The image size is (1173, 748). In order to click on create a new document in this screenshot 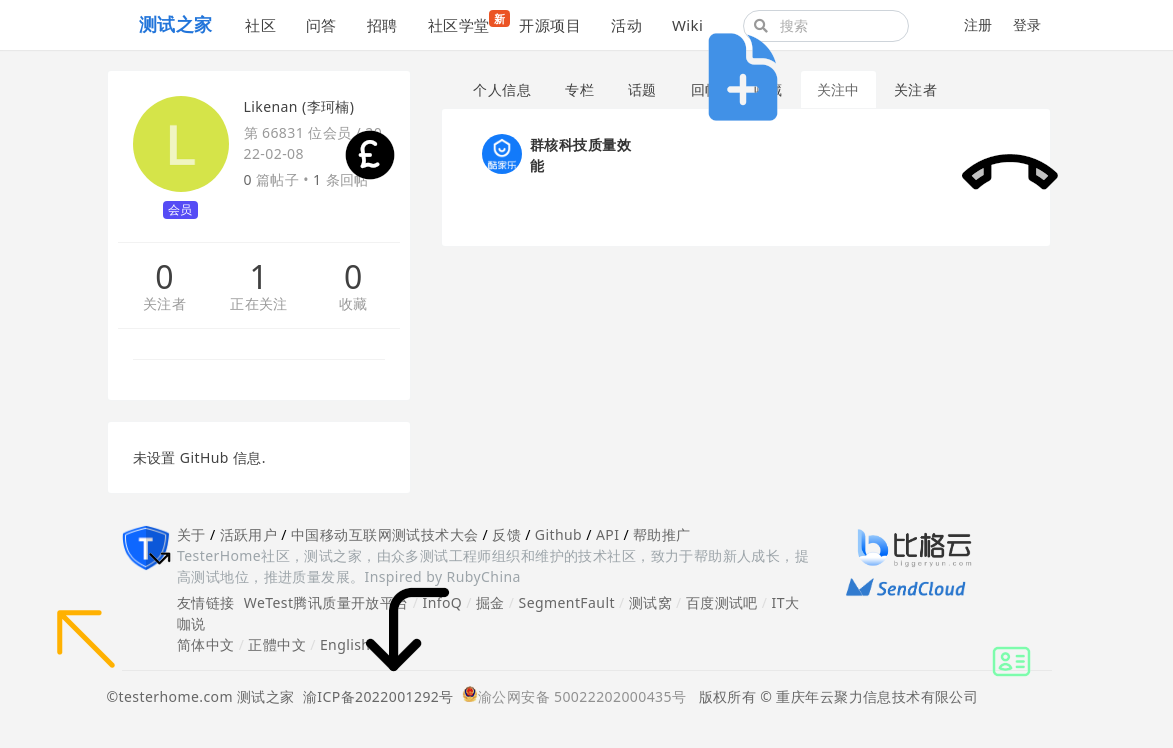, I will do `click(743, 77)`.